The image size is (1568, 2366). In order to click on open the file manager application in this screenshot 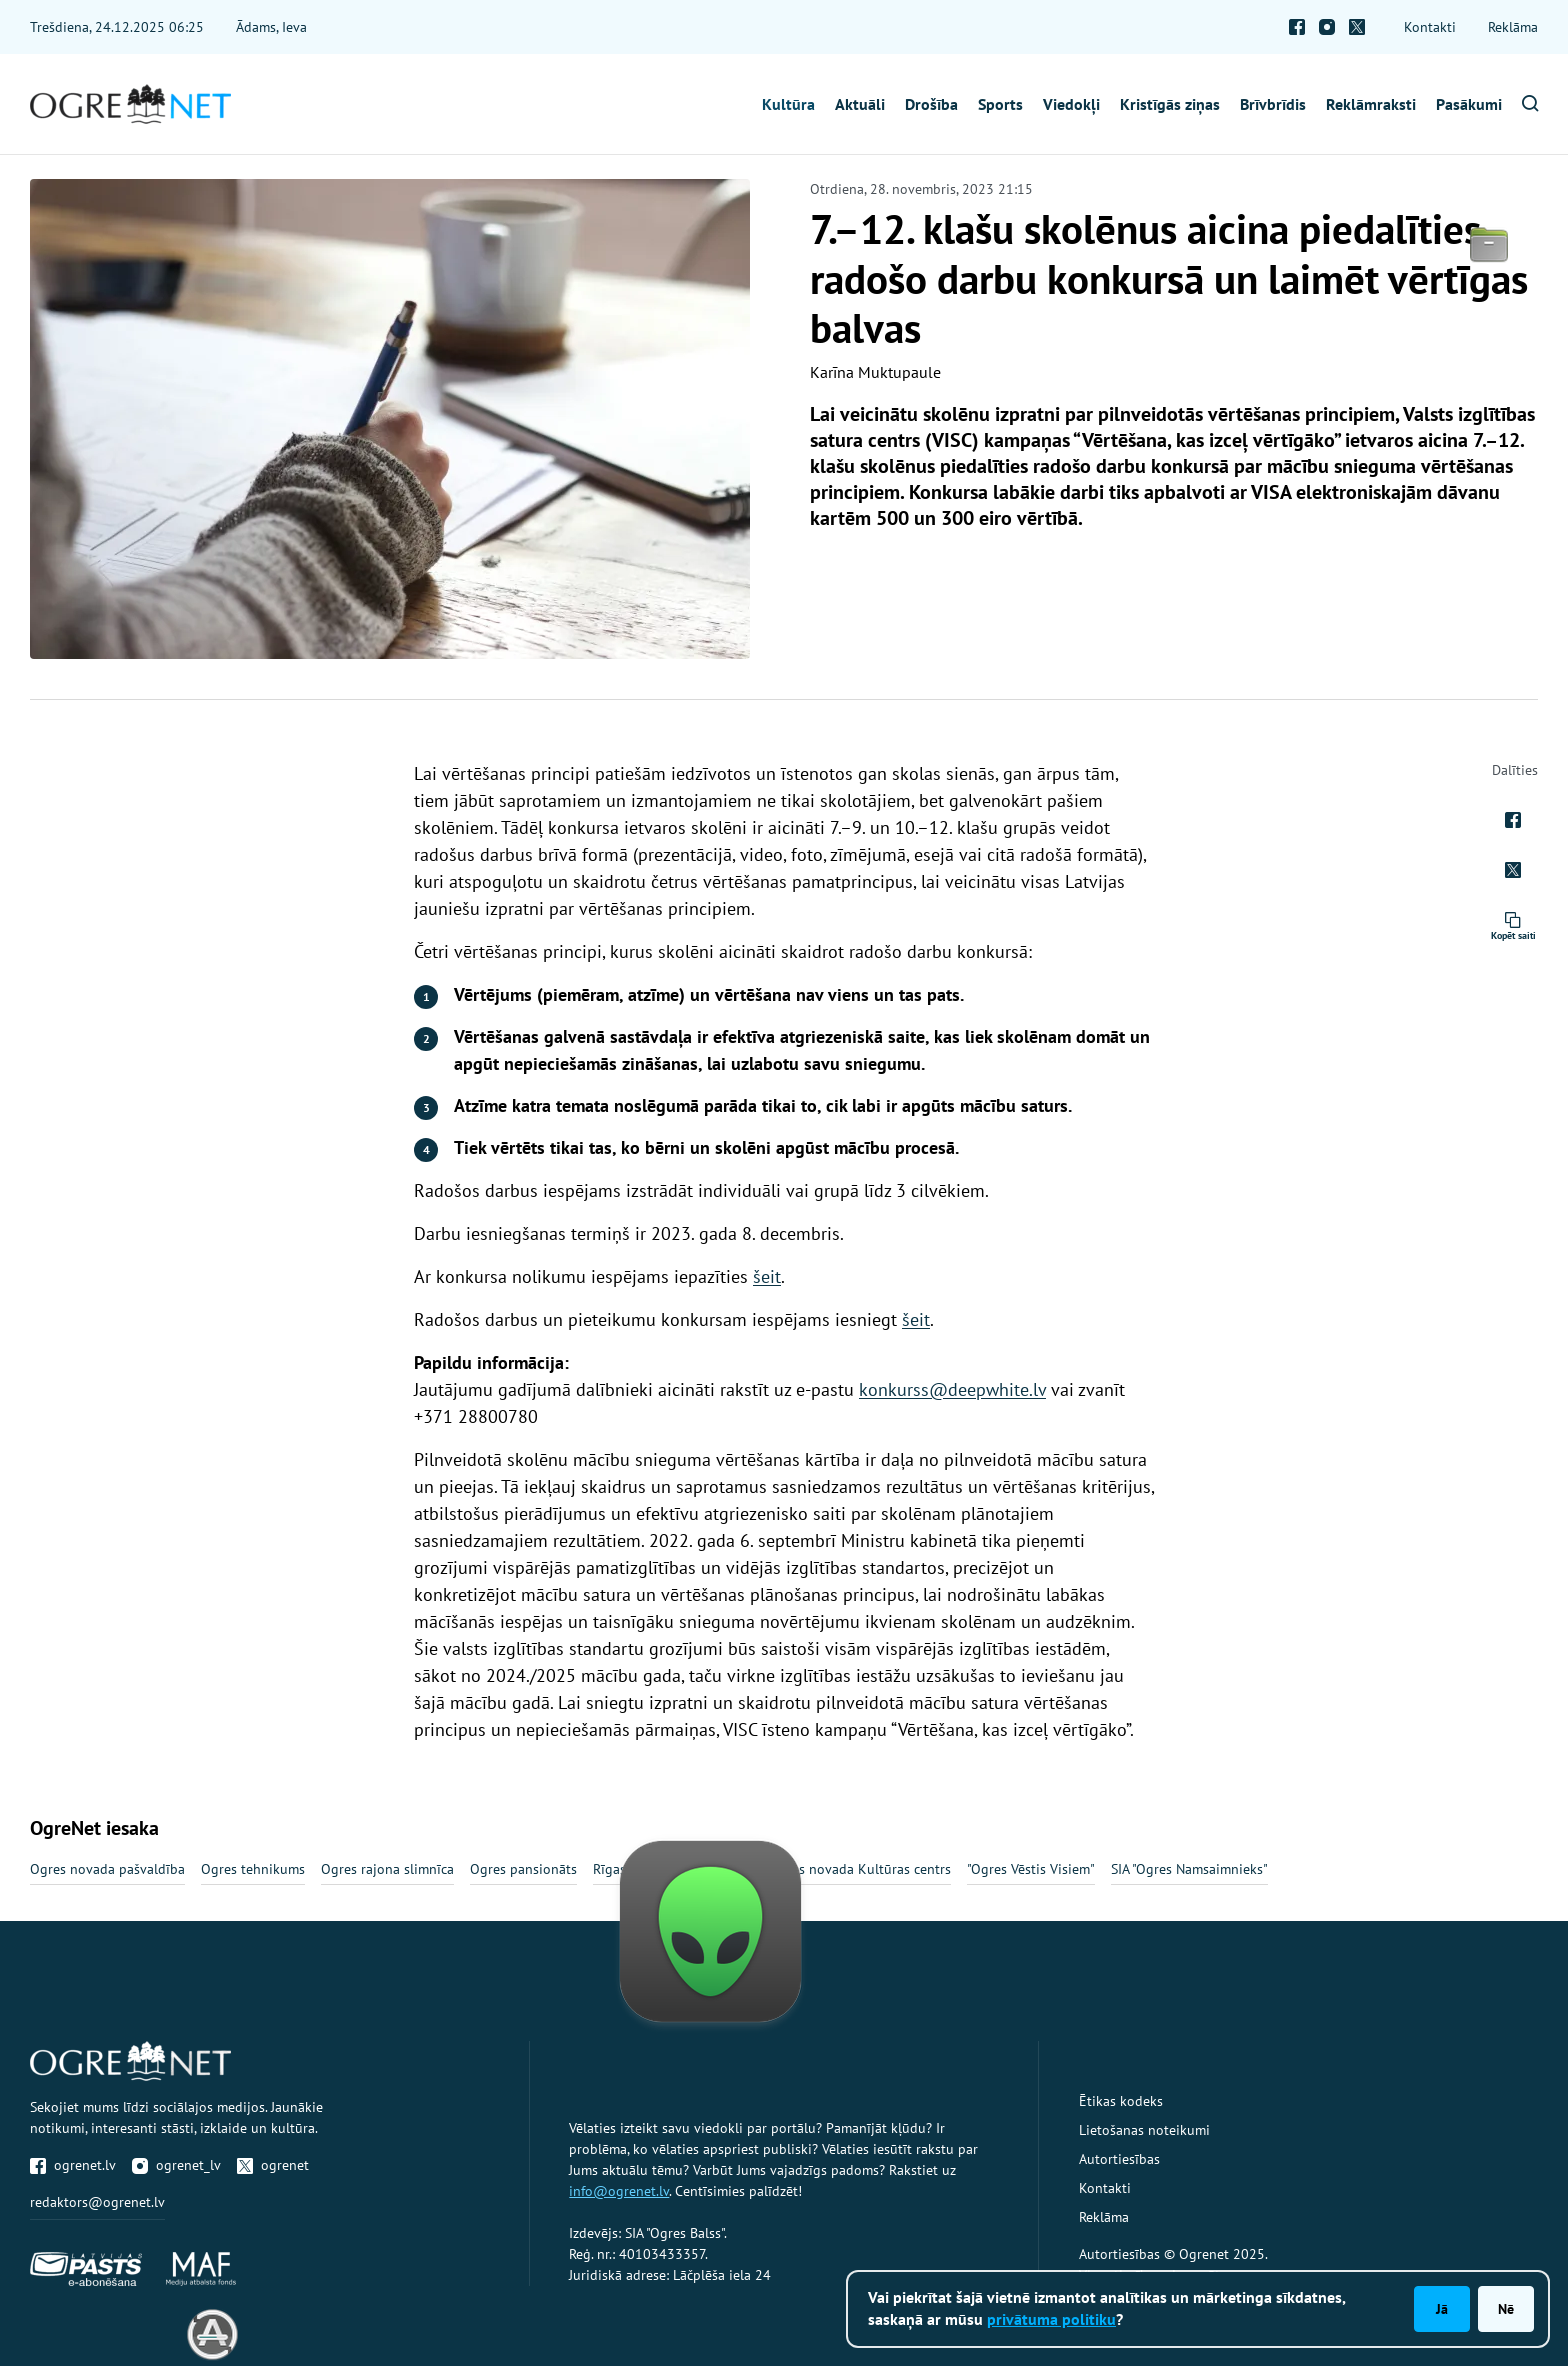, I will do `click(1489, 244)`.